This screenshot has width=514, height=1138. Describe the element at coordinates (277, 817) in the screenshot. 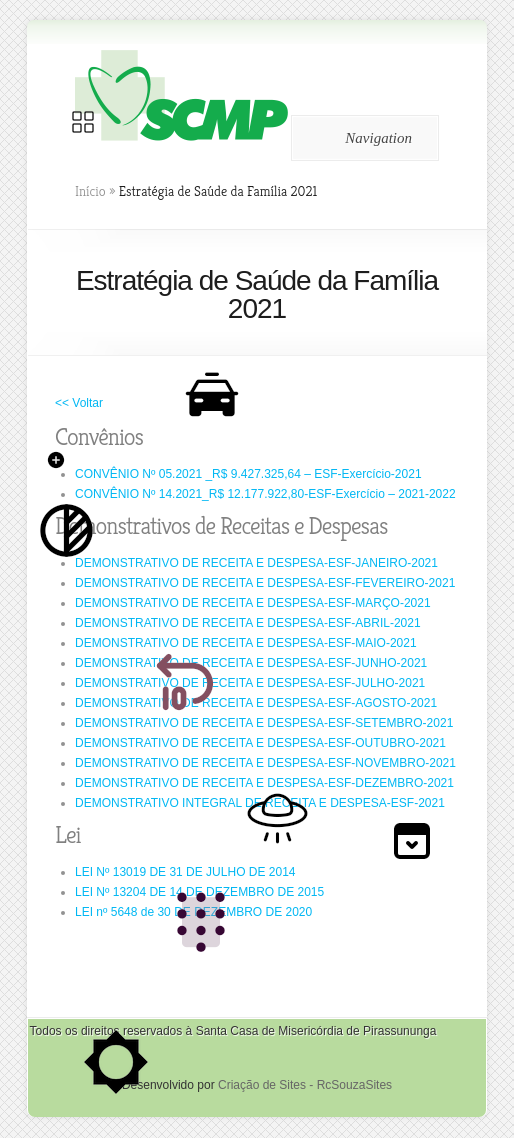

I see `access sci-fi or space-themed content` at that location.